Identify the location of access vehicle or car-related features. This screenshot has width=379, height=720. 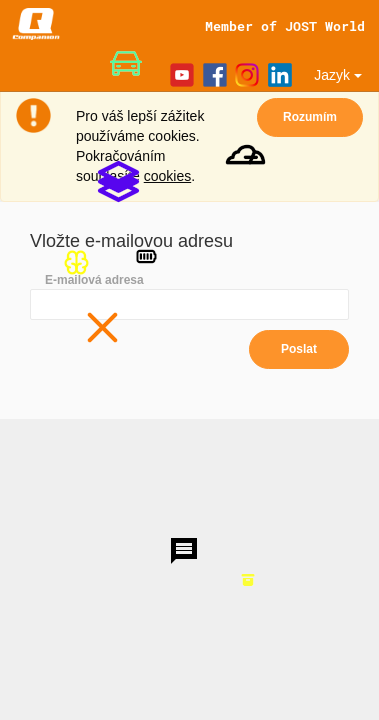
(126, 64).